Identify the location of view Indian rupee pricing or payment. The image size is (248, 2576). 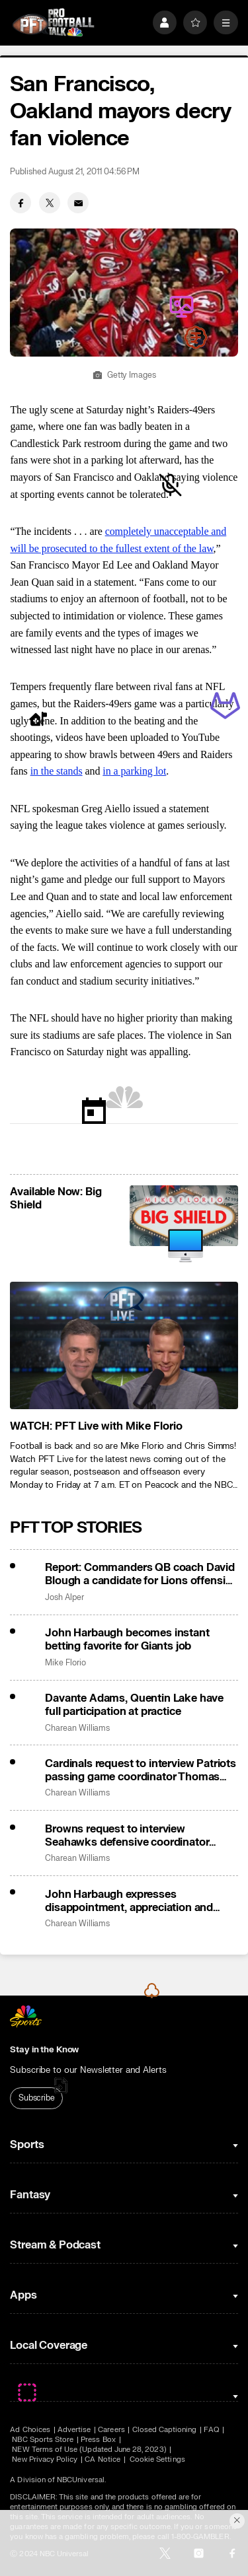
(196, 337).